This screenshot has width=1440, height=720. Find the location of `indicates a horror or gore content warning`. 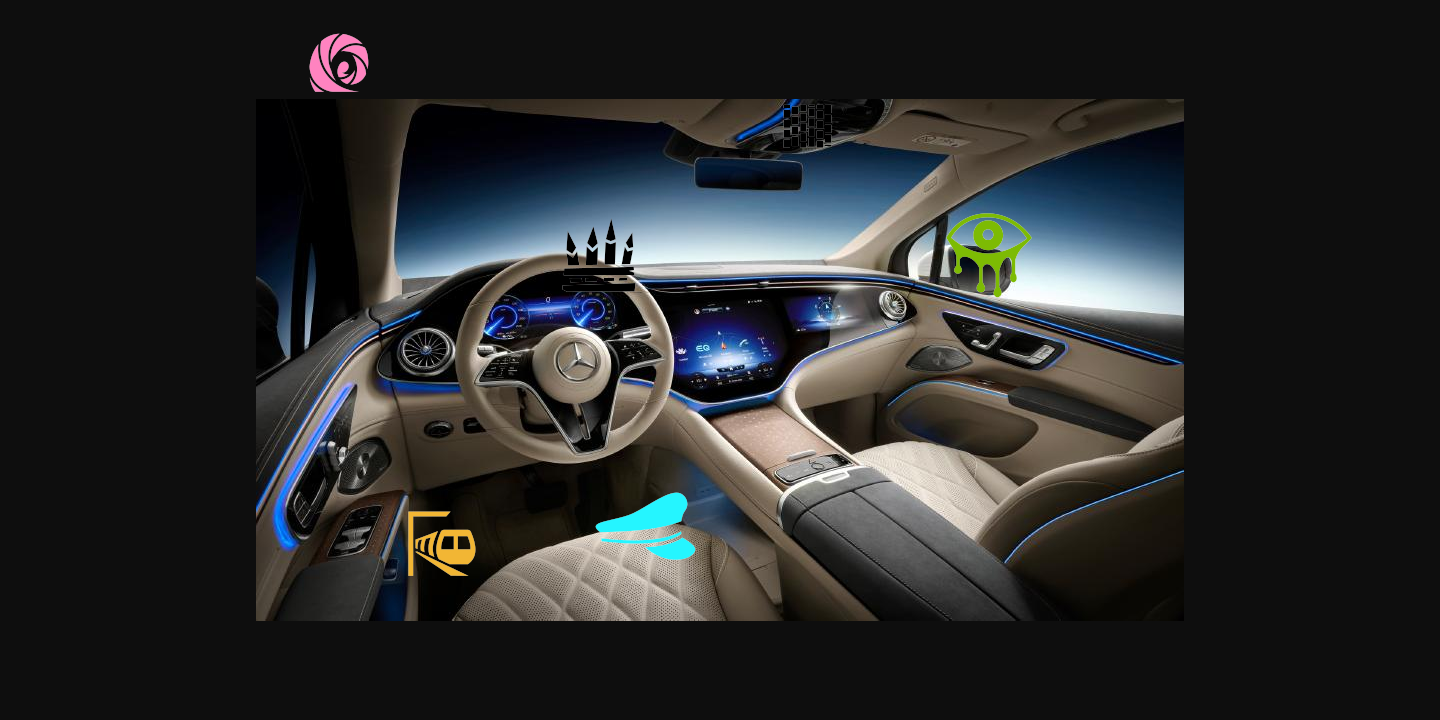

indicates a horror or gore content warning is located at coordinates (989, 255).